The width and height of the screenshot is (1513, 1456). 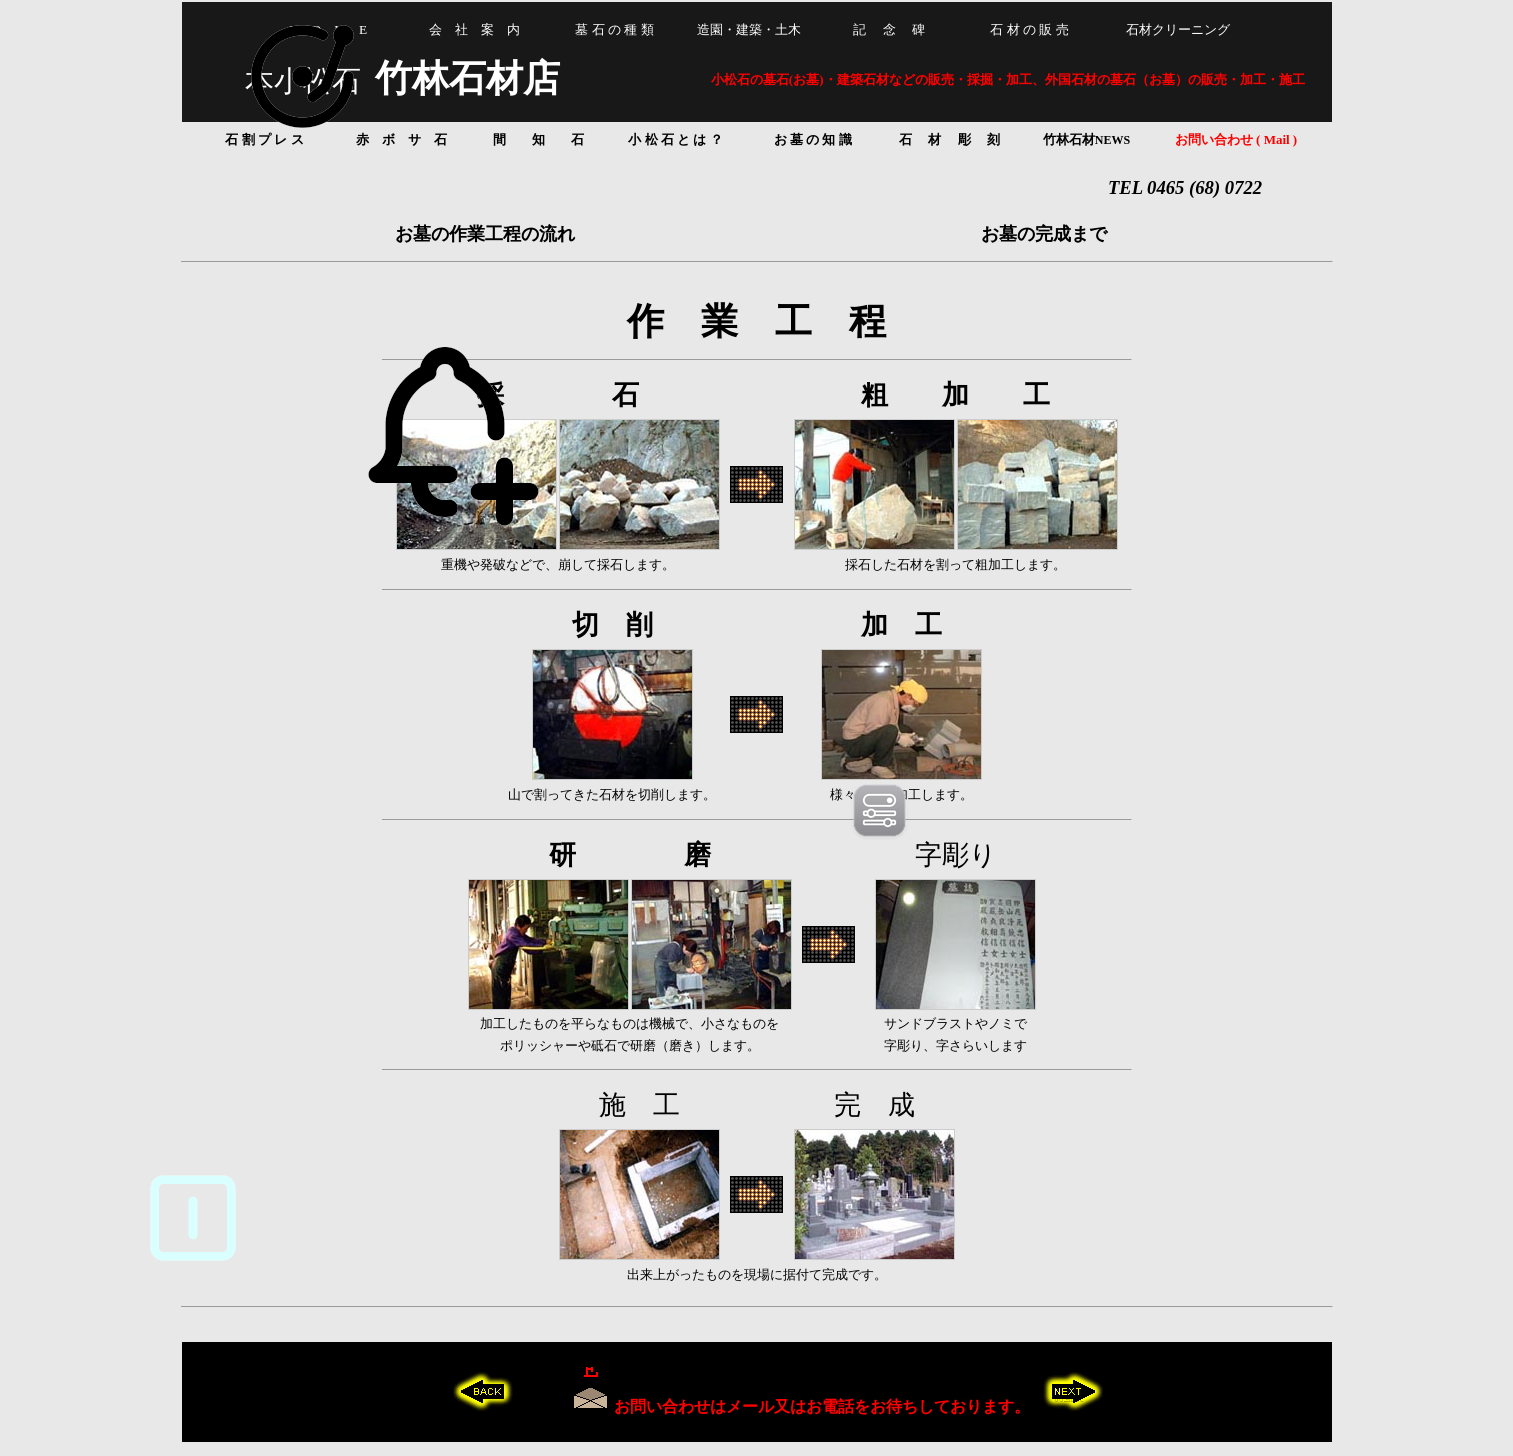 What do you see at coordinates (302, 76) in the screenshot?
I see `access music or audio library` at bounding box center [302, 76].